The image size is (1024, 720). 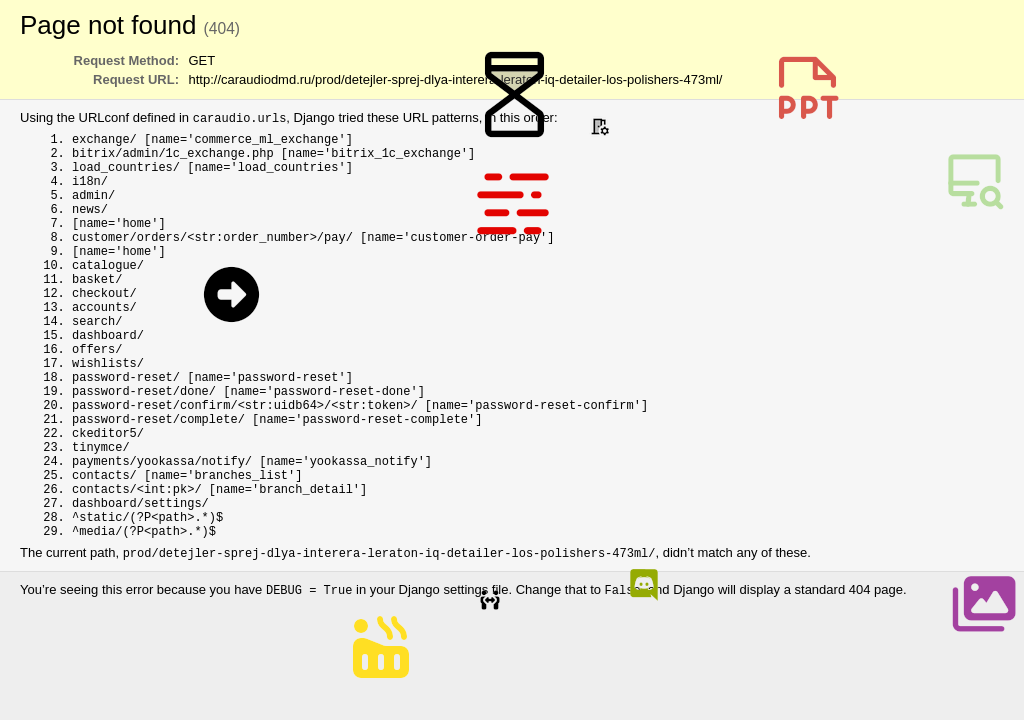 What do you see at coordinates (807, 90) in the screenshot?
I see `open a PowerPoint presentation file` at bounding box center [807, 90].